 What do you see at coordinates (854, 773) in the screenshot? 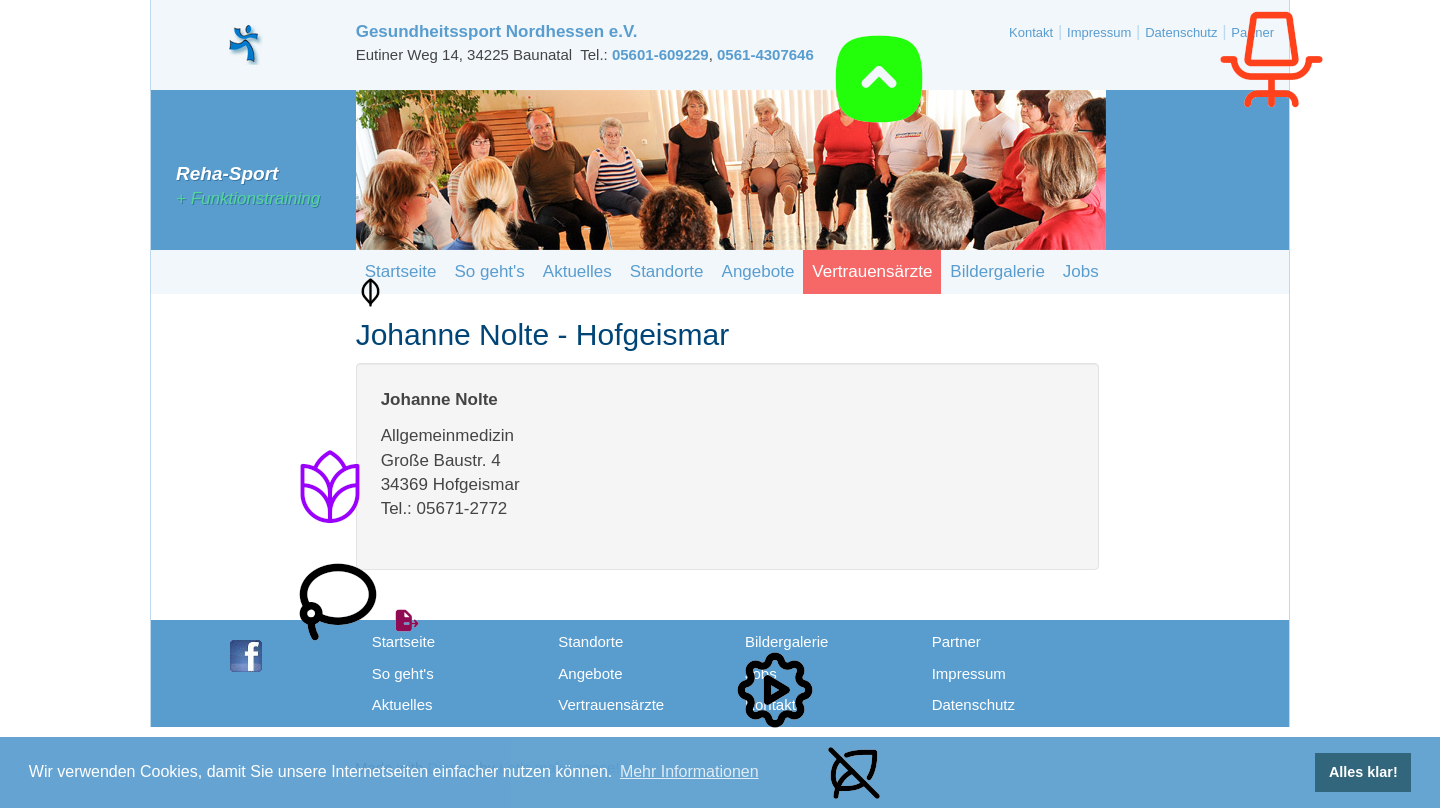
I see `disable eco mode or power saving` at bounding box center [854, 773].